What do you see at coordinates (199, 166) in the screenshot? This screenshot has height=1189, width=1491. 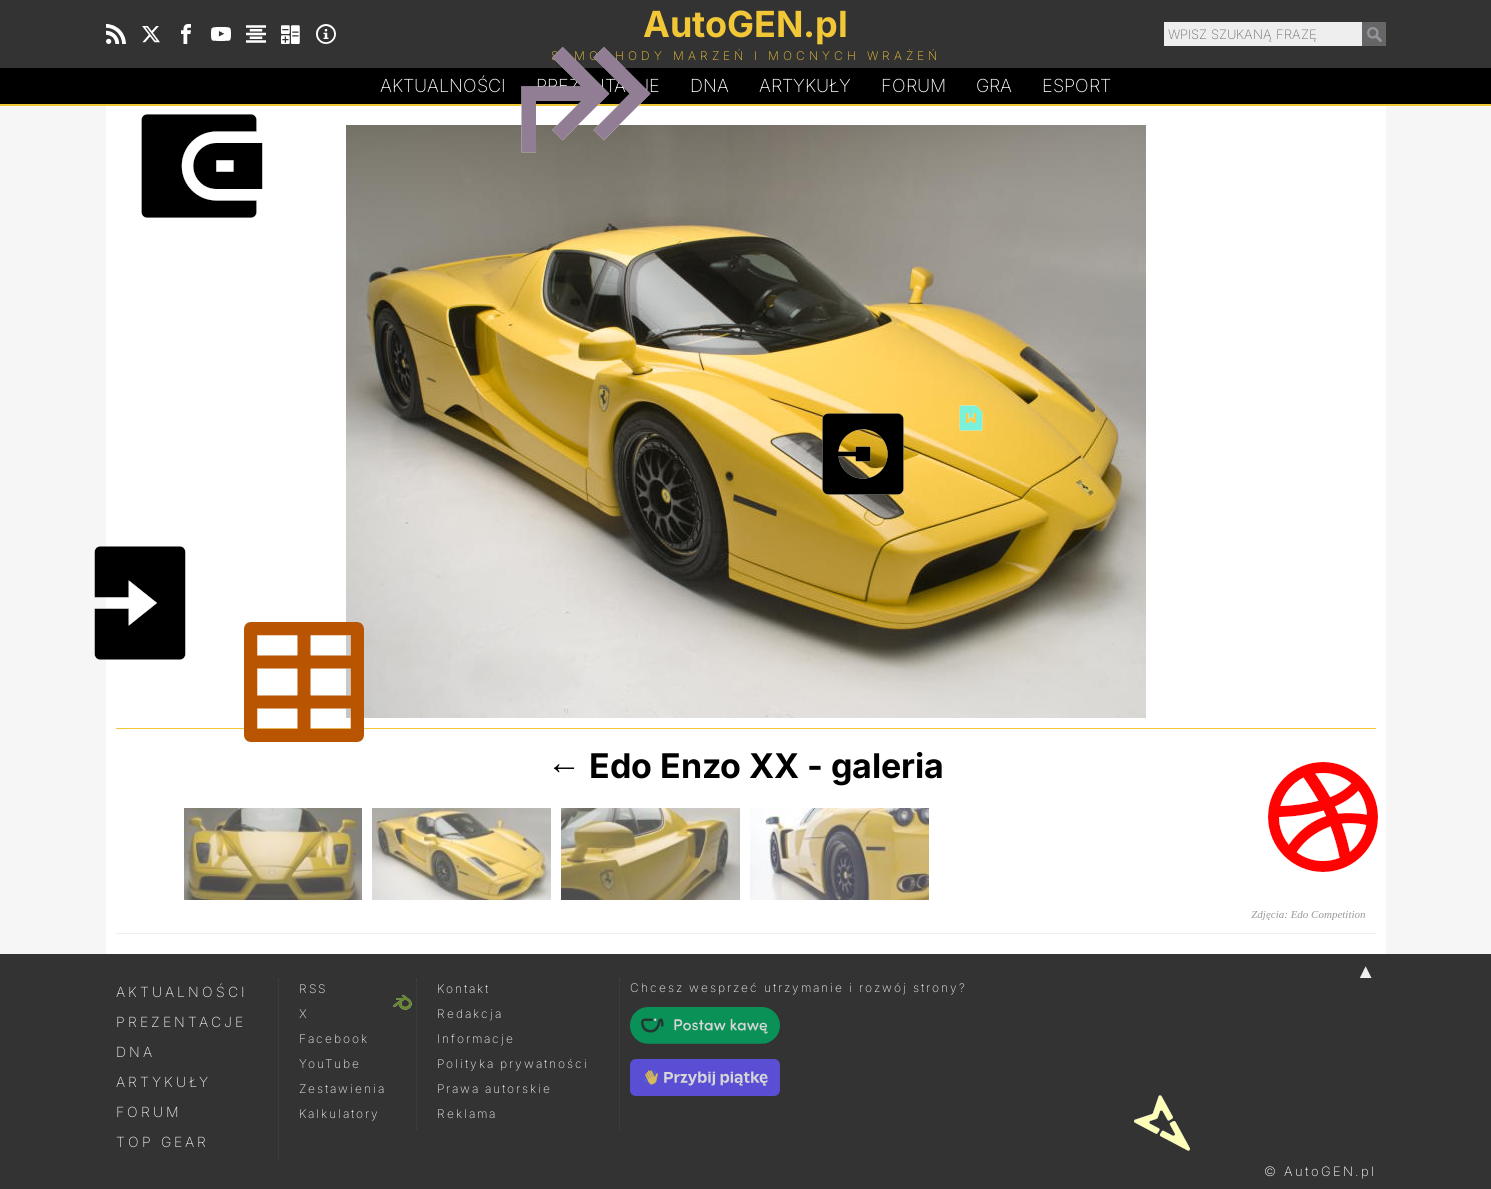 I see `access your wallet or payment methods` at bounding box center [199, 166].